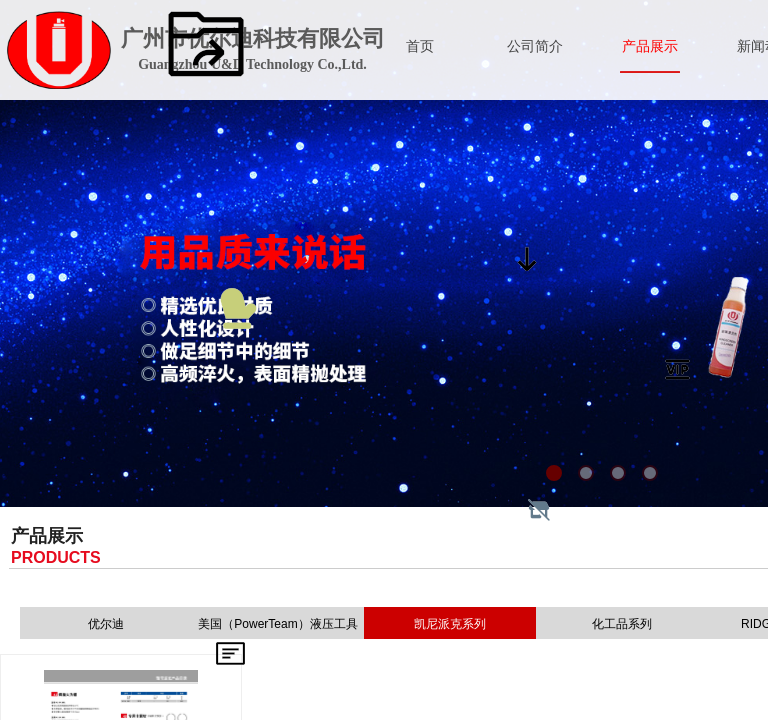 The width and height of the screenshot is (768, 720). What do you see at coordinates (539, 510) in the screenshot?
I see `indicates a closed or unavailable shop` at bounding box center [539, 510].